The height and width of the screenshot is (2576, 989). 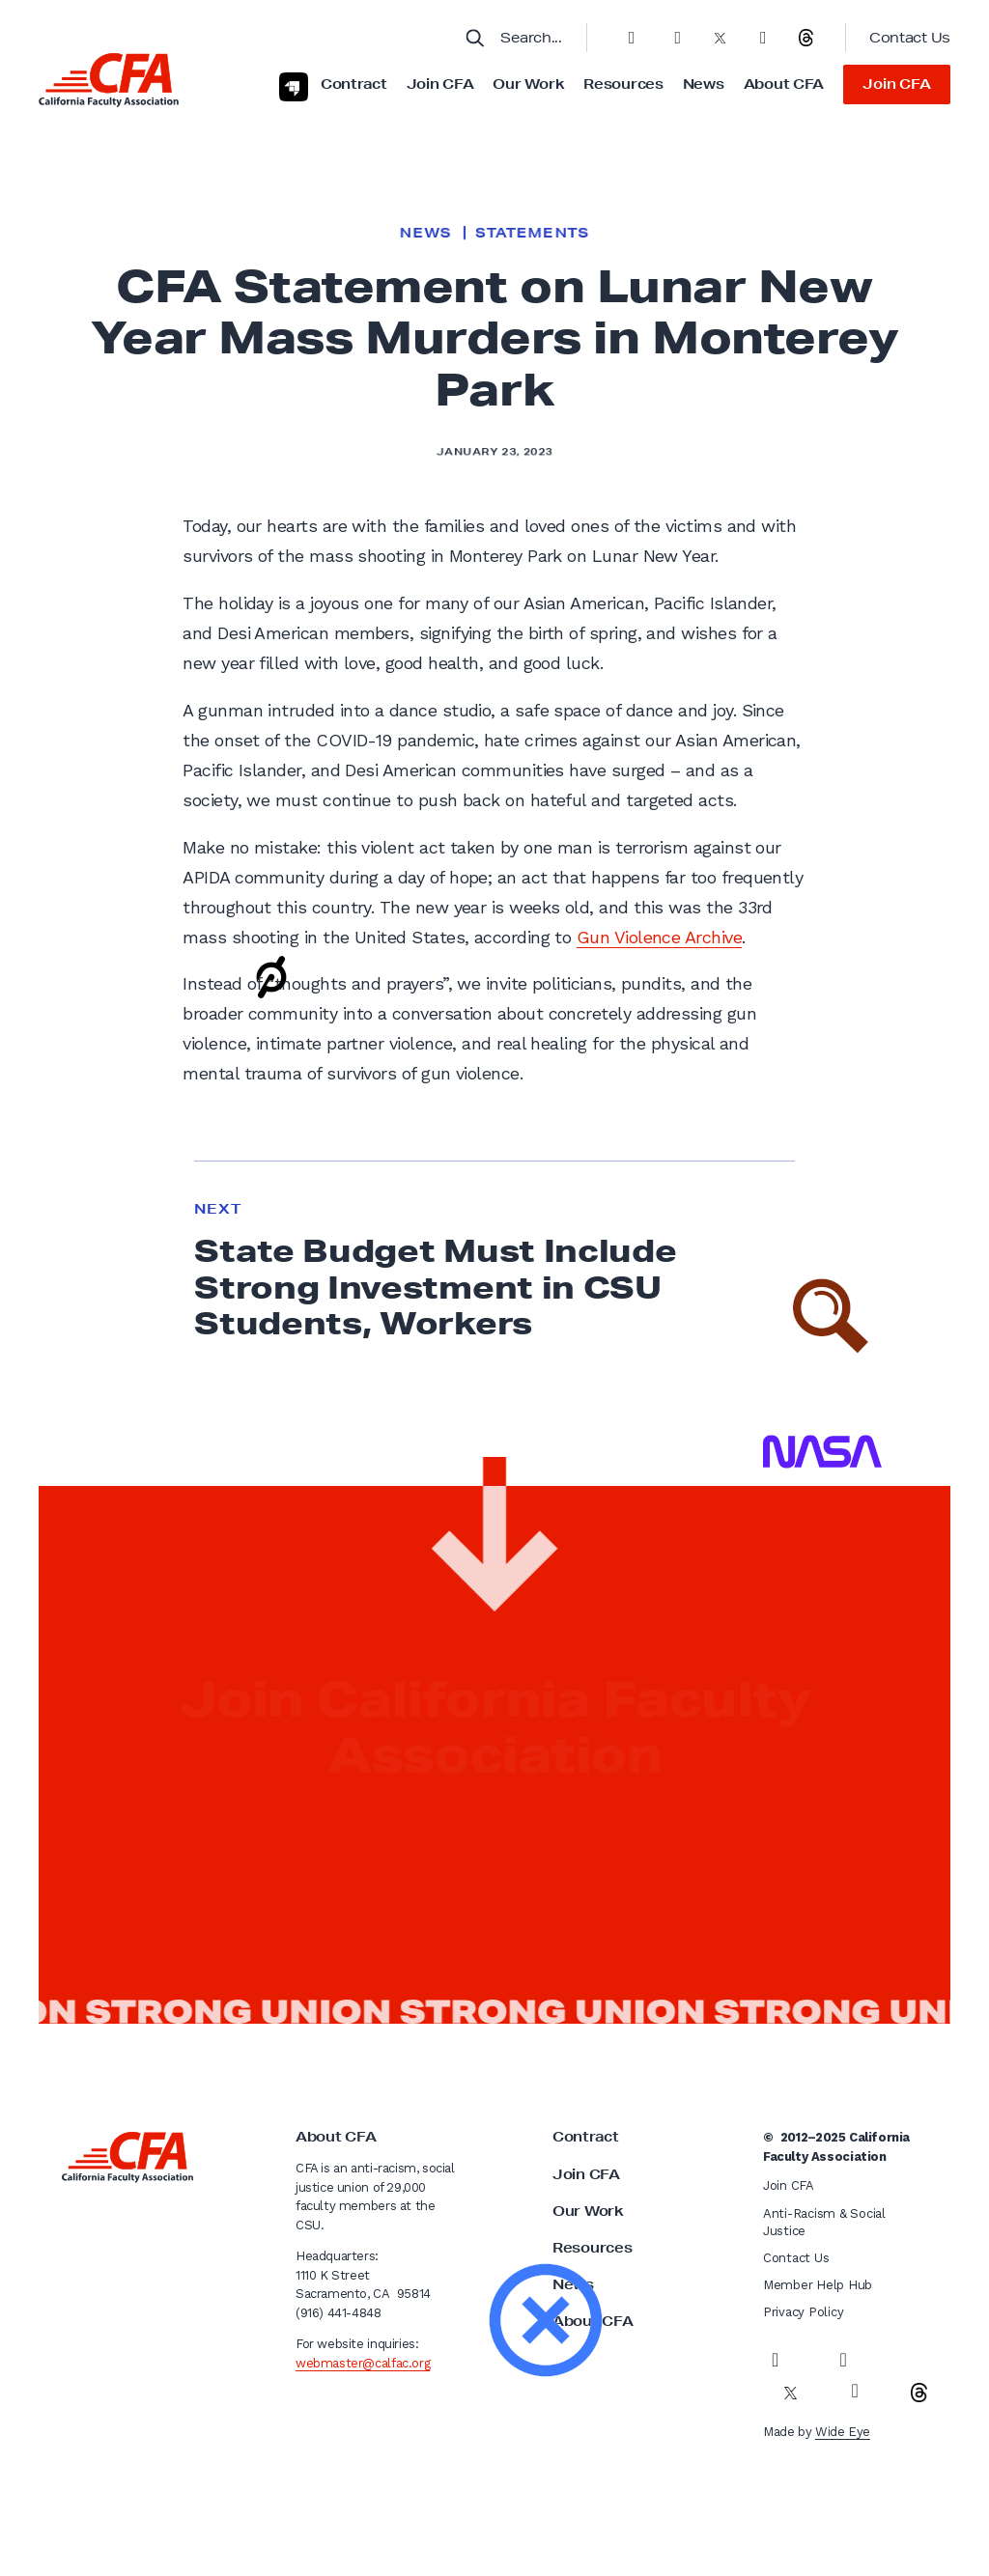 I want to click on open the Peloton app, so click(x=271, y=977).